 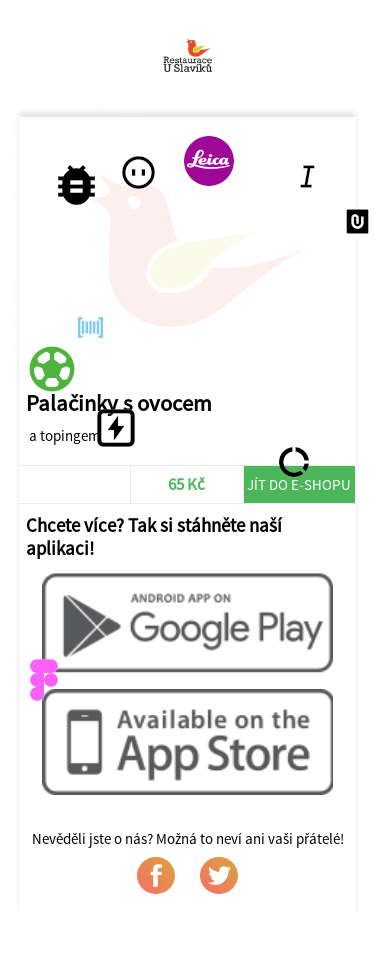 What do you see at coordinates (90, 327) in the screenshot?
I see `visit papers with code website` at bounding box center [90, 327].